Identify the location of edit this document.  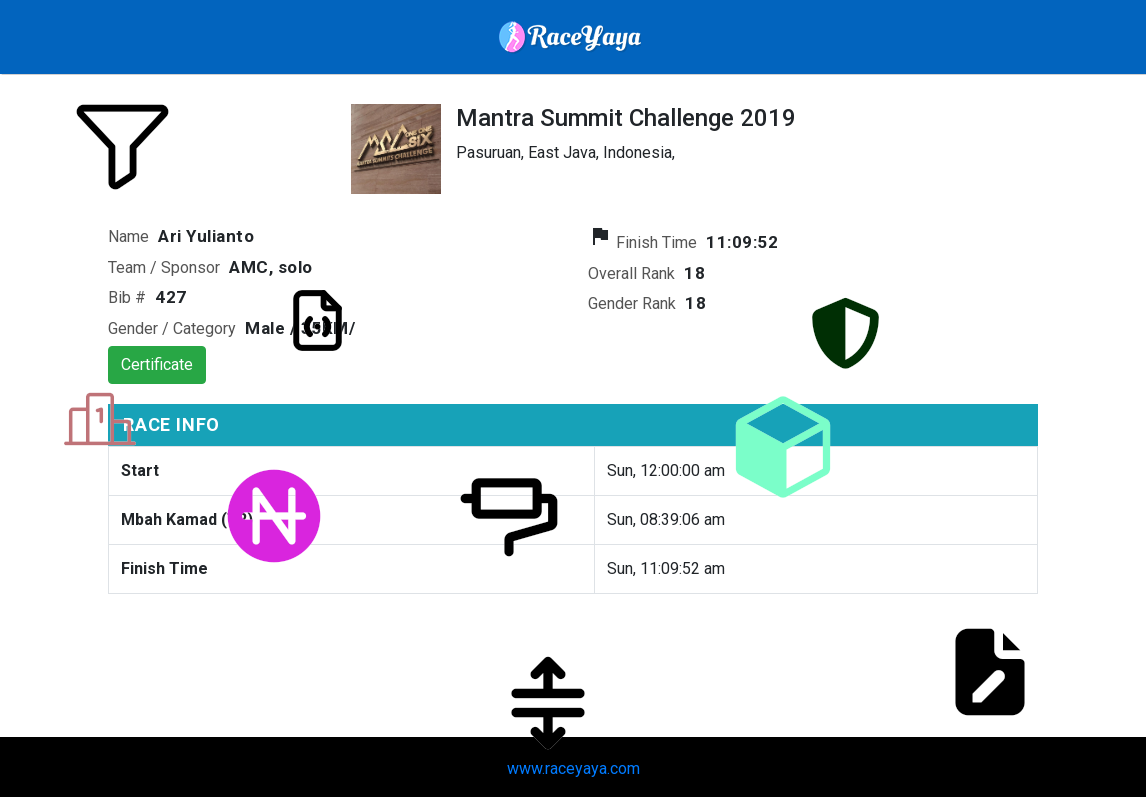
(990, 672).